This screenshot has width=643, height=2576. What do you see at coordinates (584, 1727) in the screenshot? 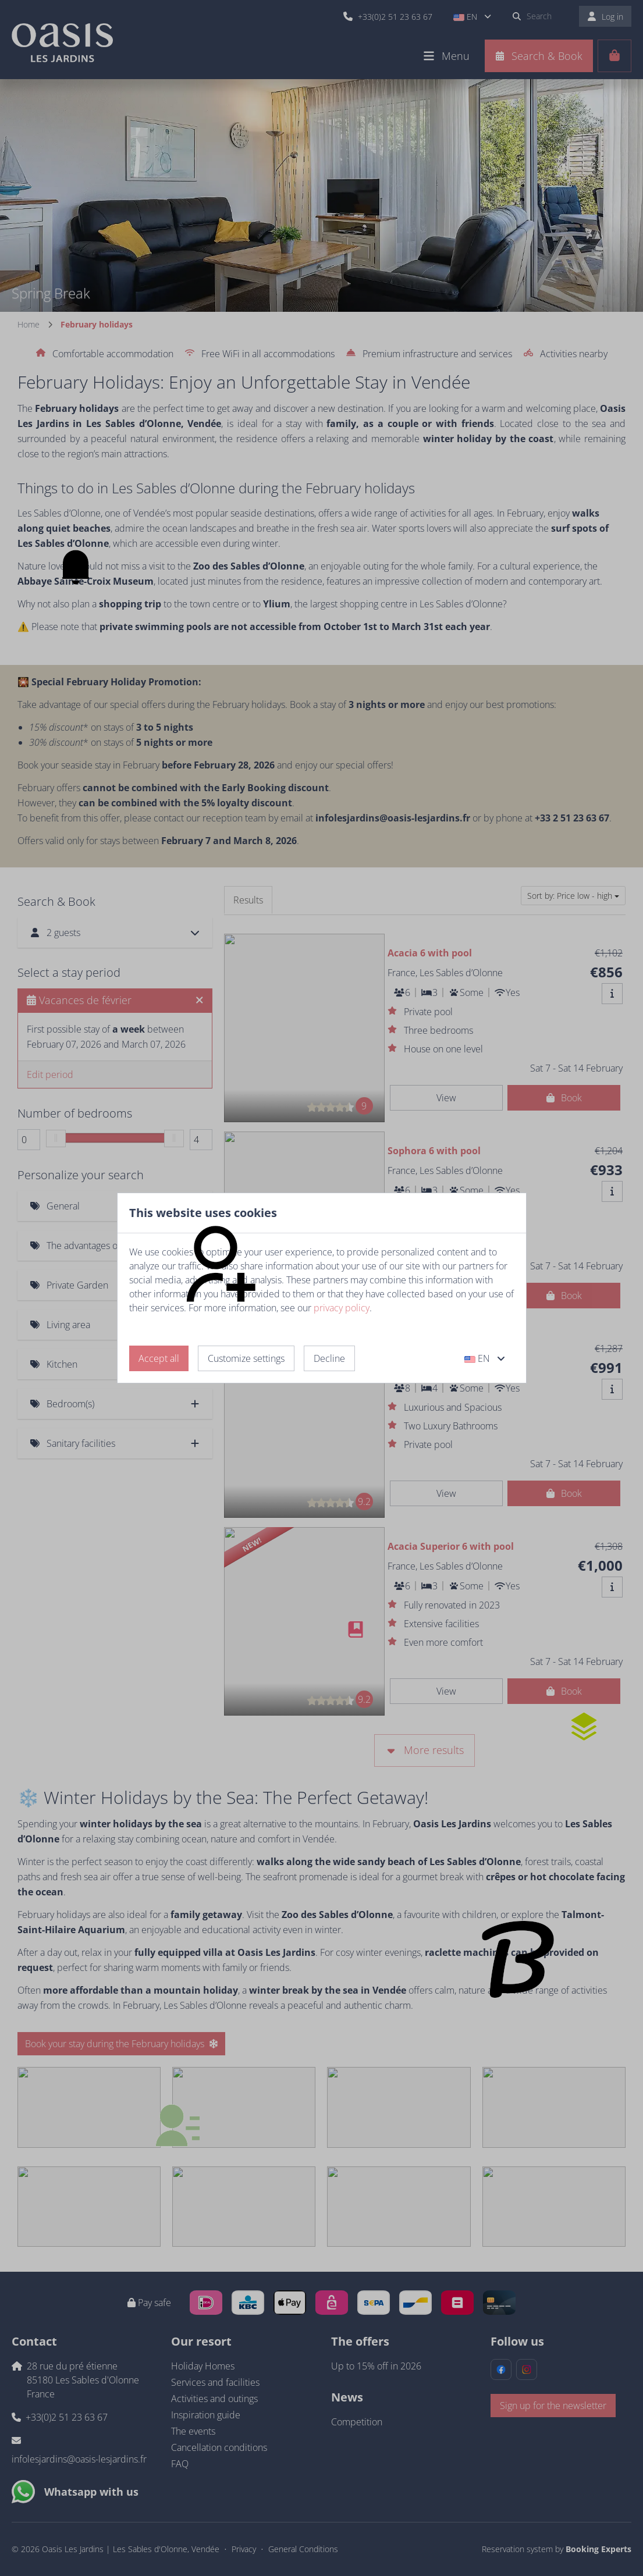
I see `view stacked layers or content` at bounding box center [584, 1727].